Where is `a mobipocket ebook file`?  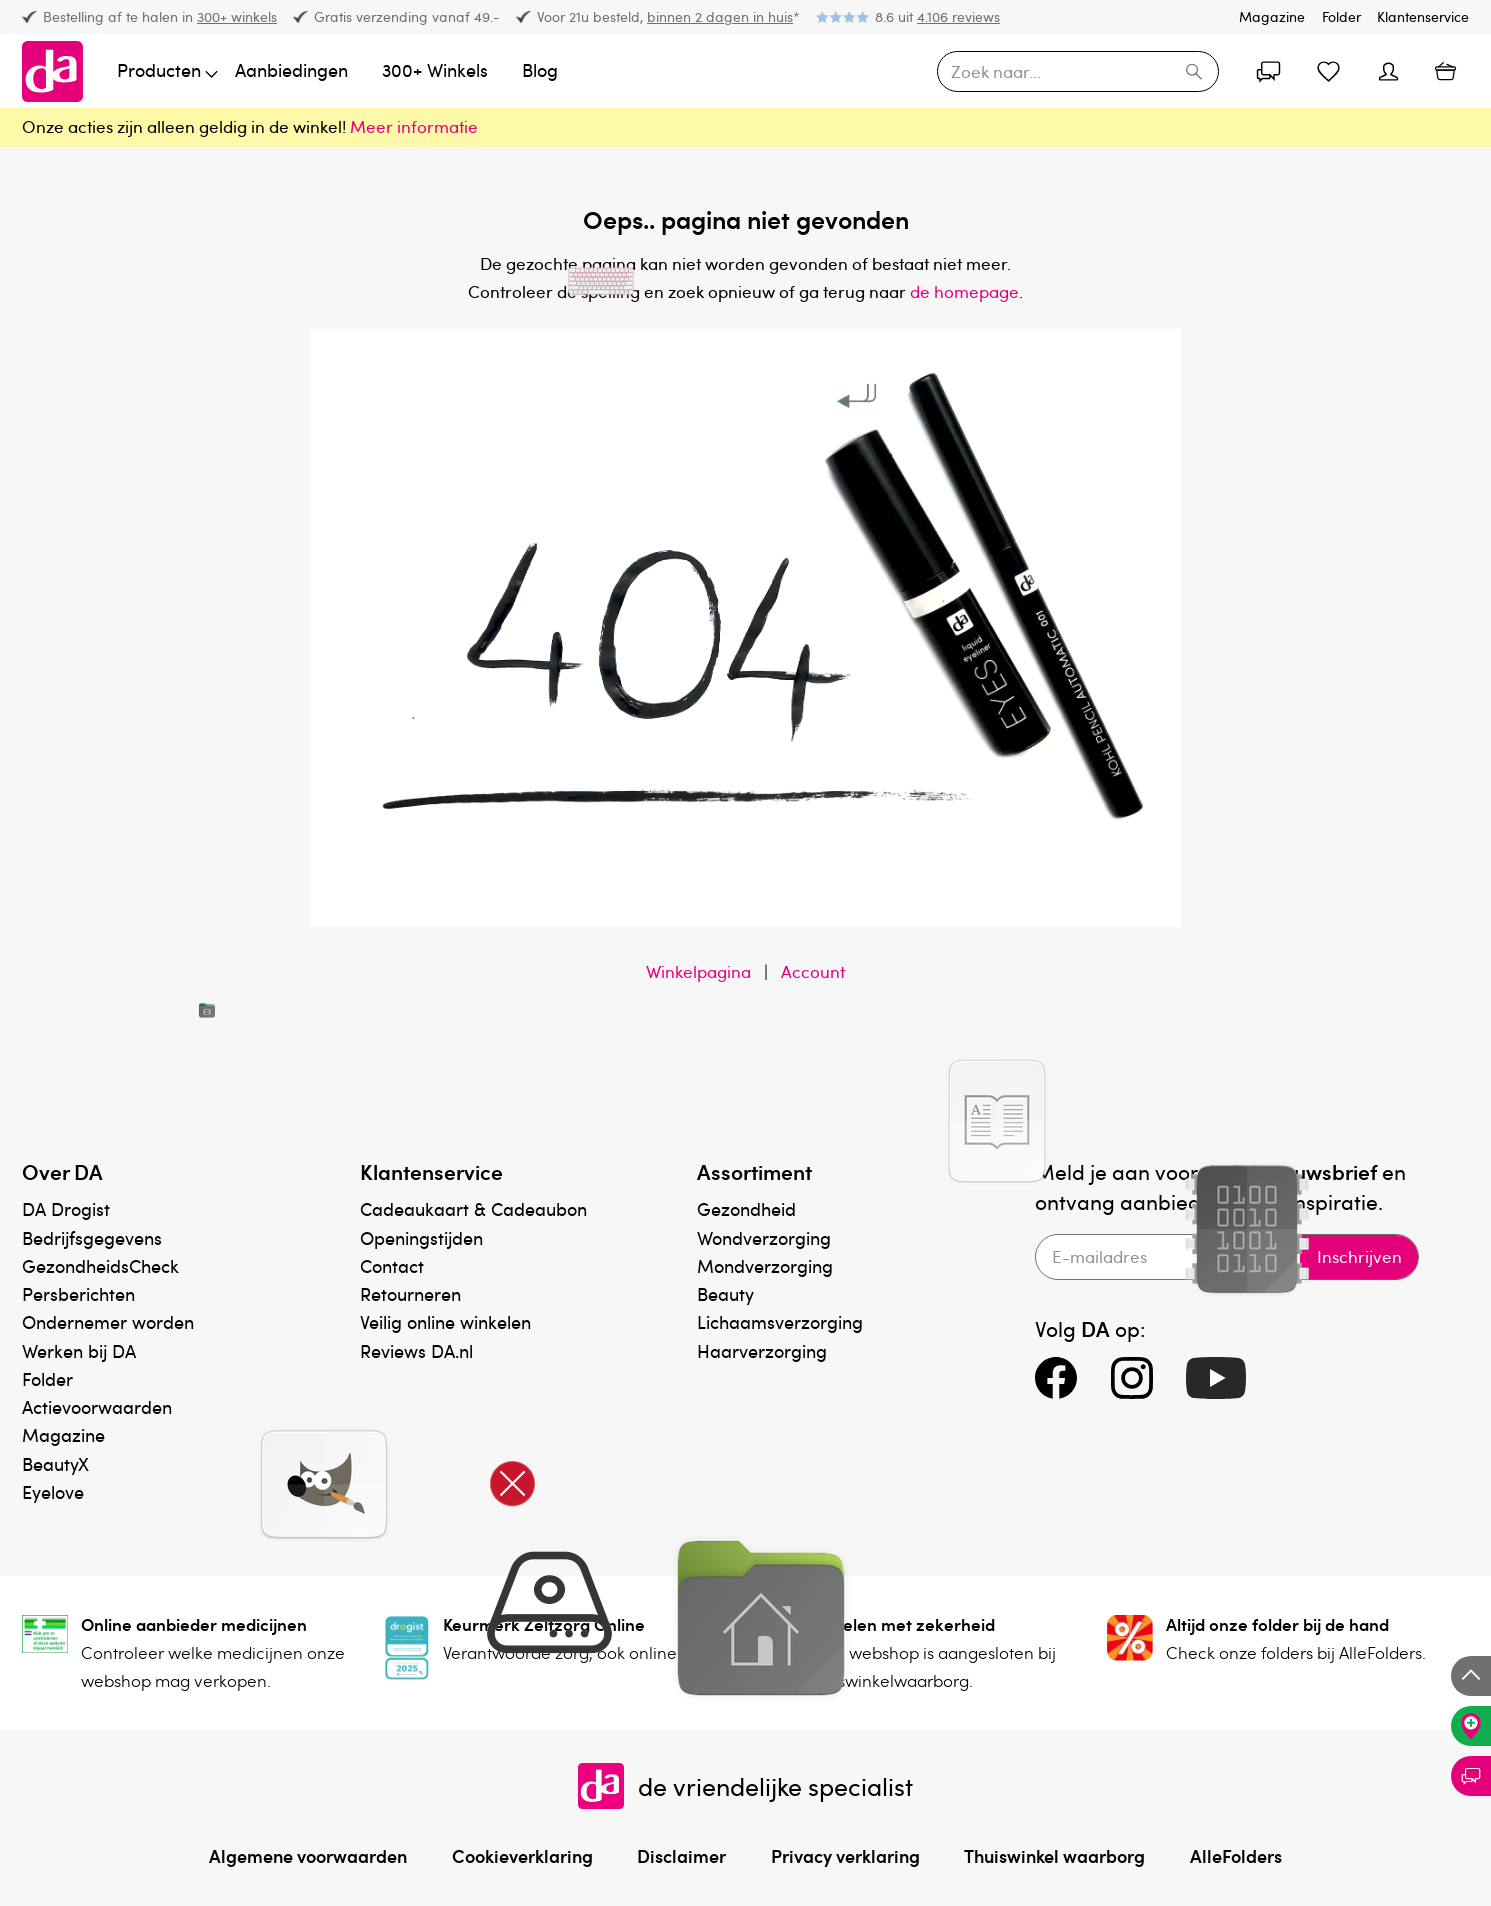
a mobipocket ebook file is located at coordinates (997, 1121).